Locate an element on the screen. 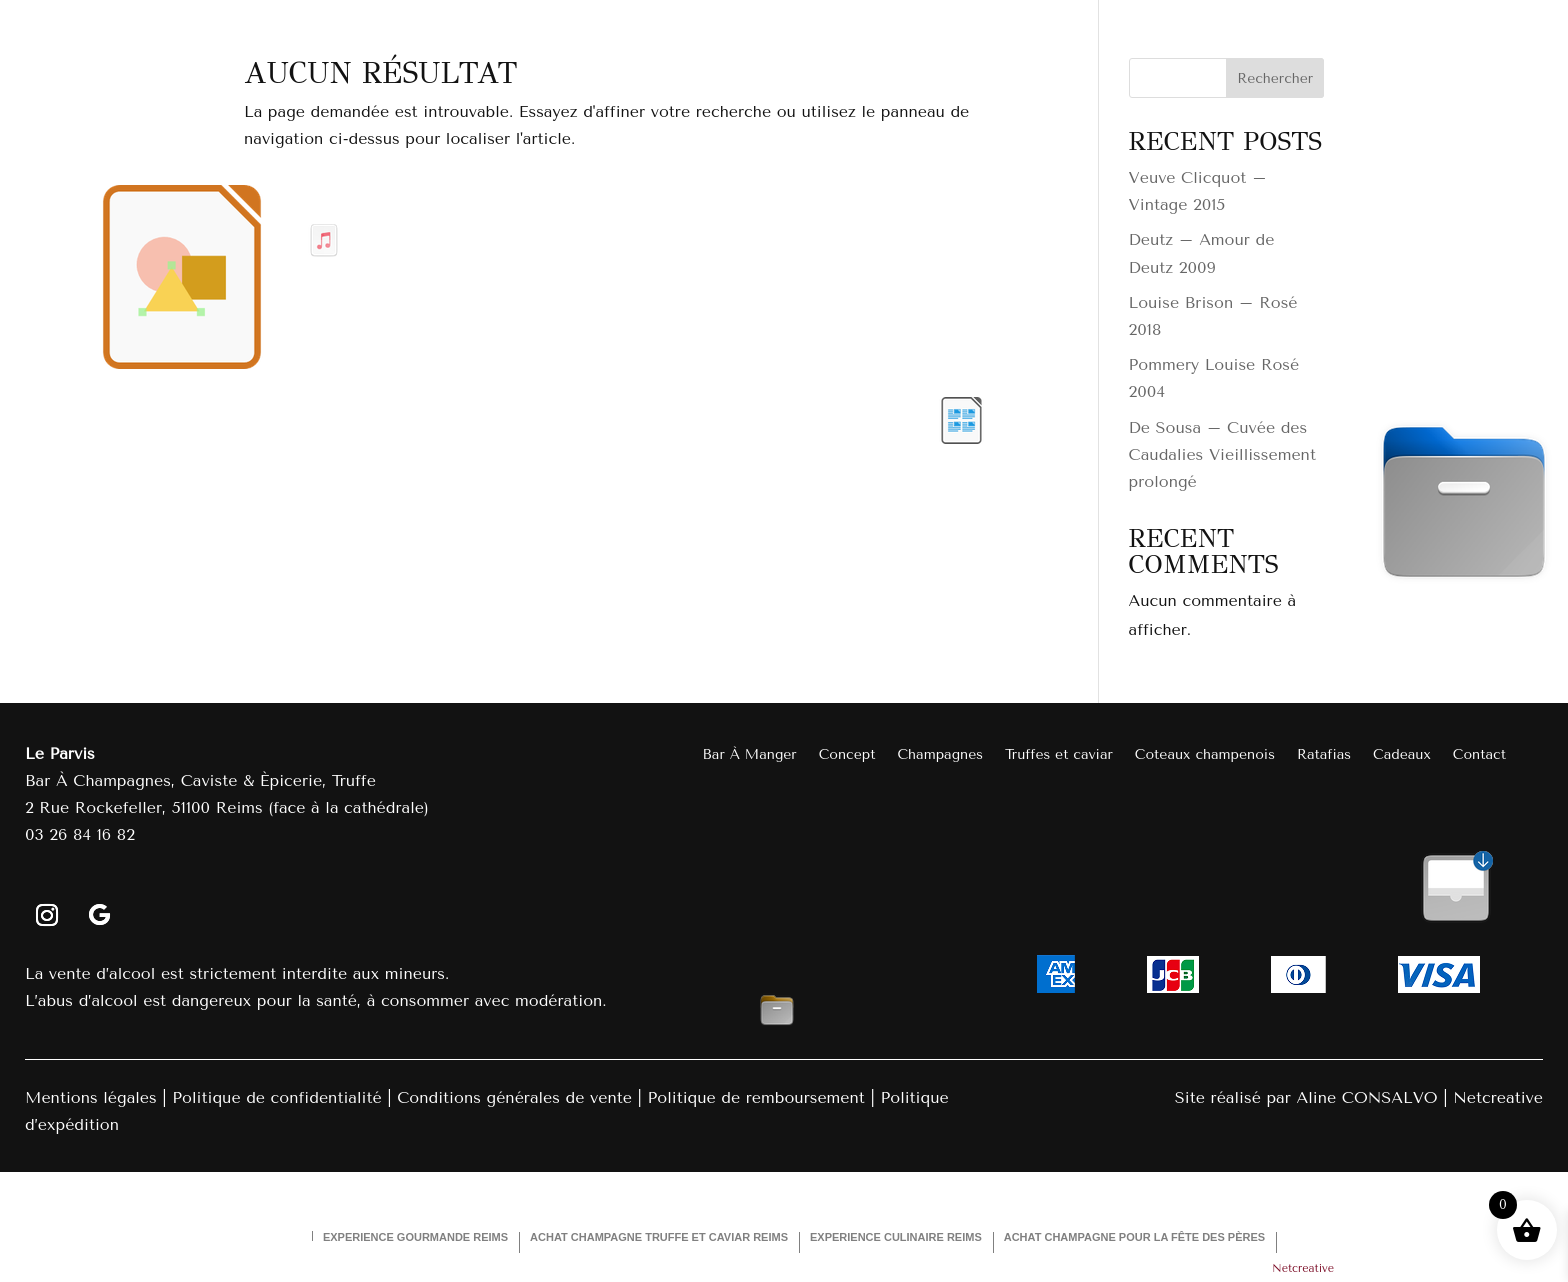  libreoffice master document file type is located at coordinates (961, 420).